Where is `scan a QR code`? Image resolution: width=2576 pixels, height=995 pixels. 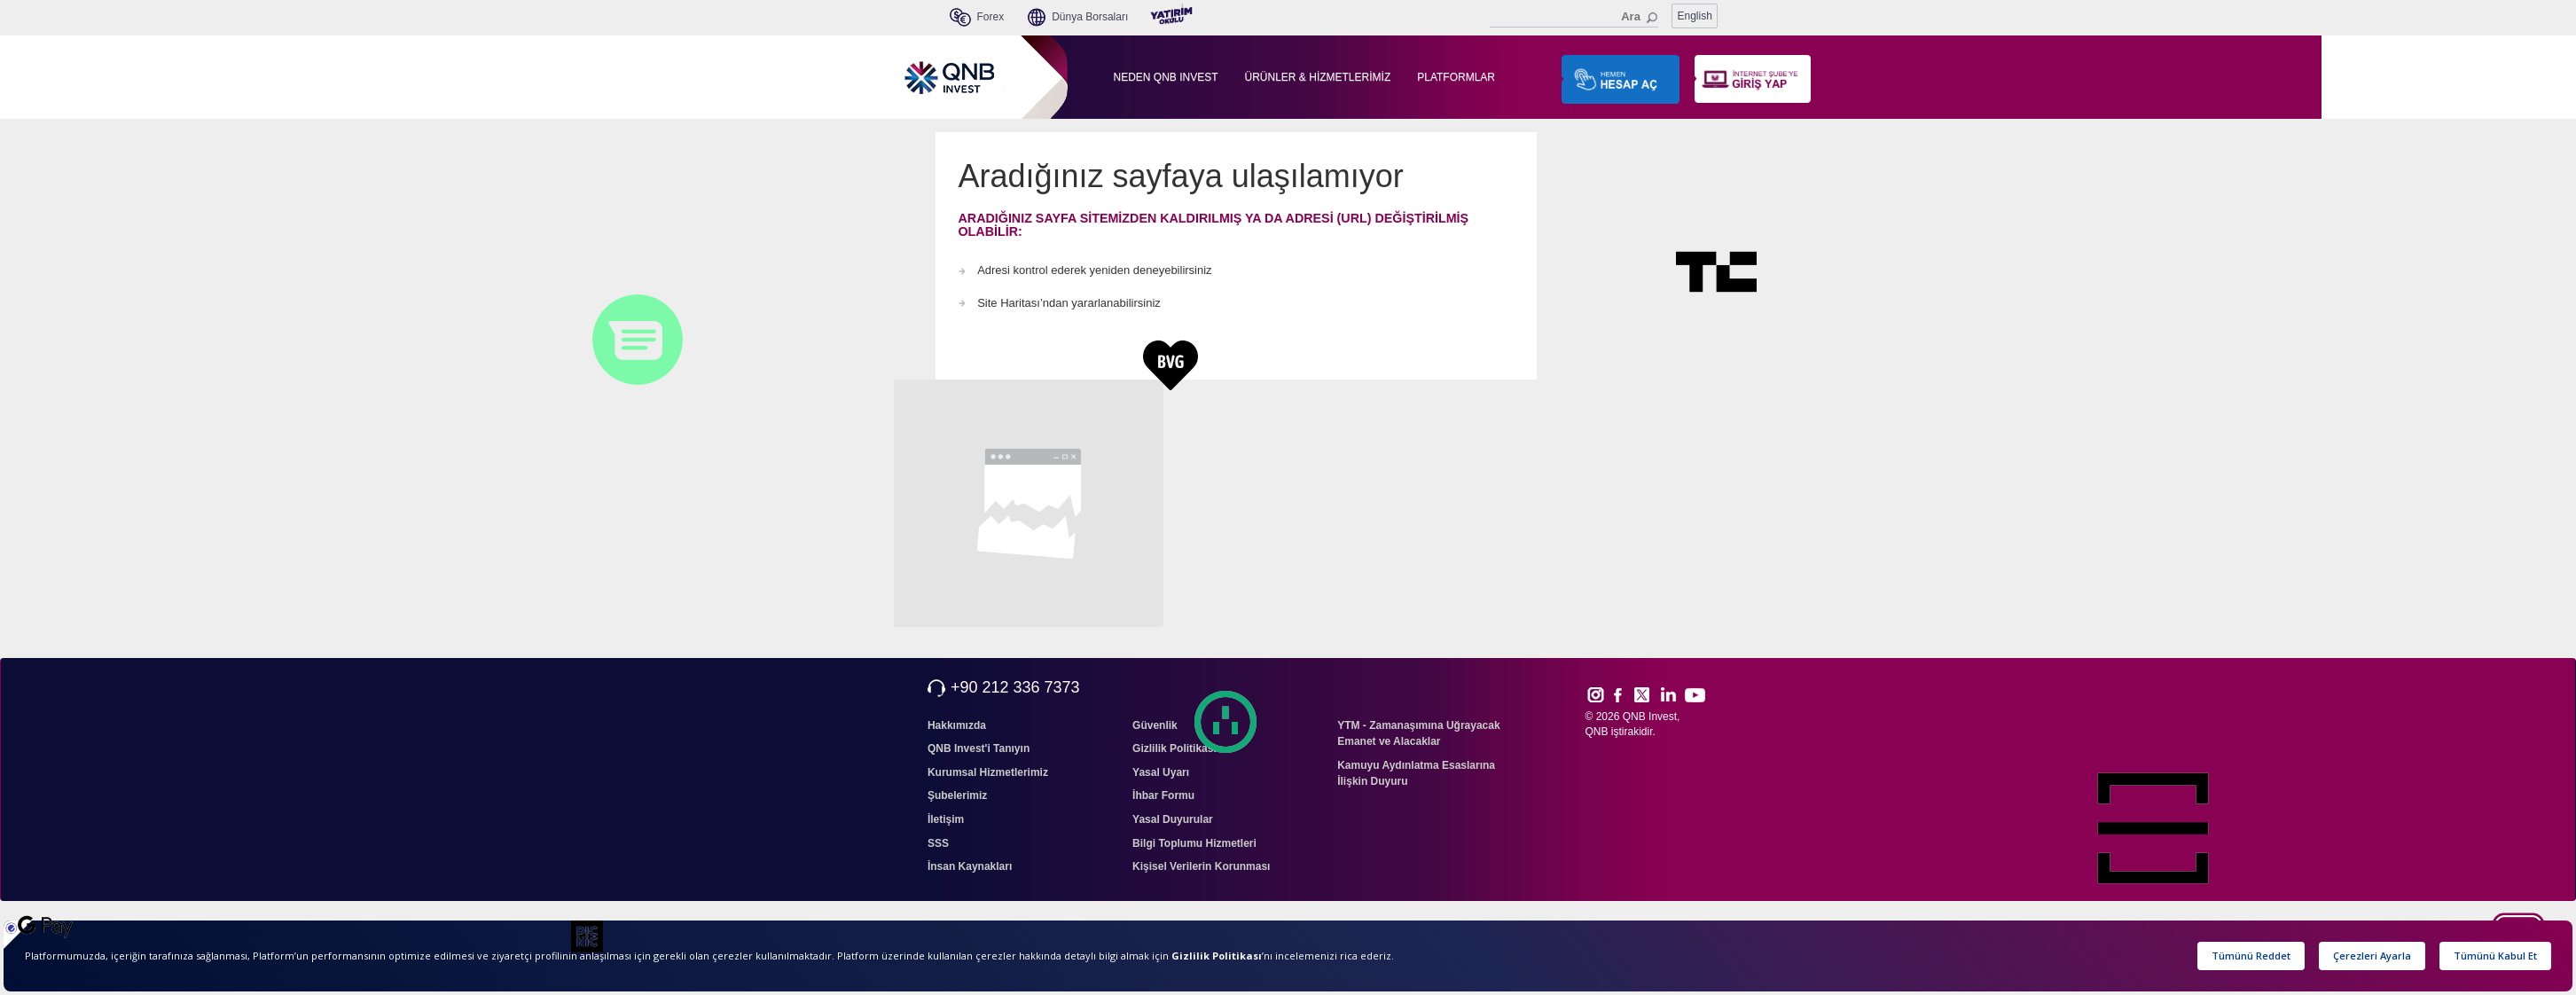
scan a QR code is located at coordinates (2153, 828).